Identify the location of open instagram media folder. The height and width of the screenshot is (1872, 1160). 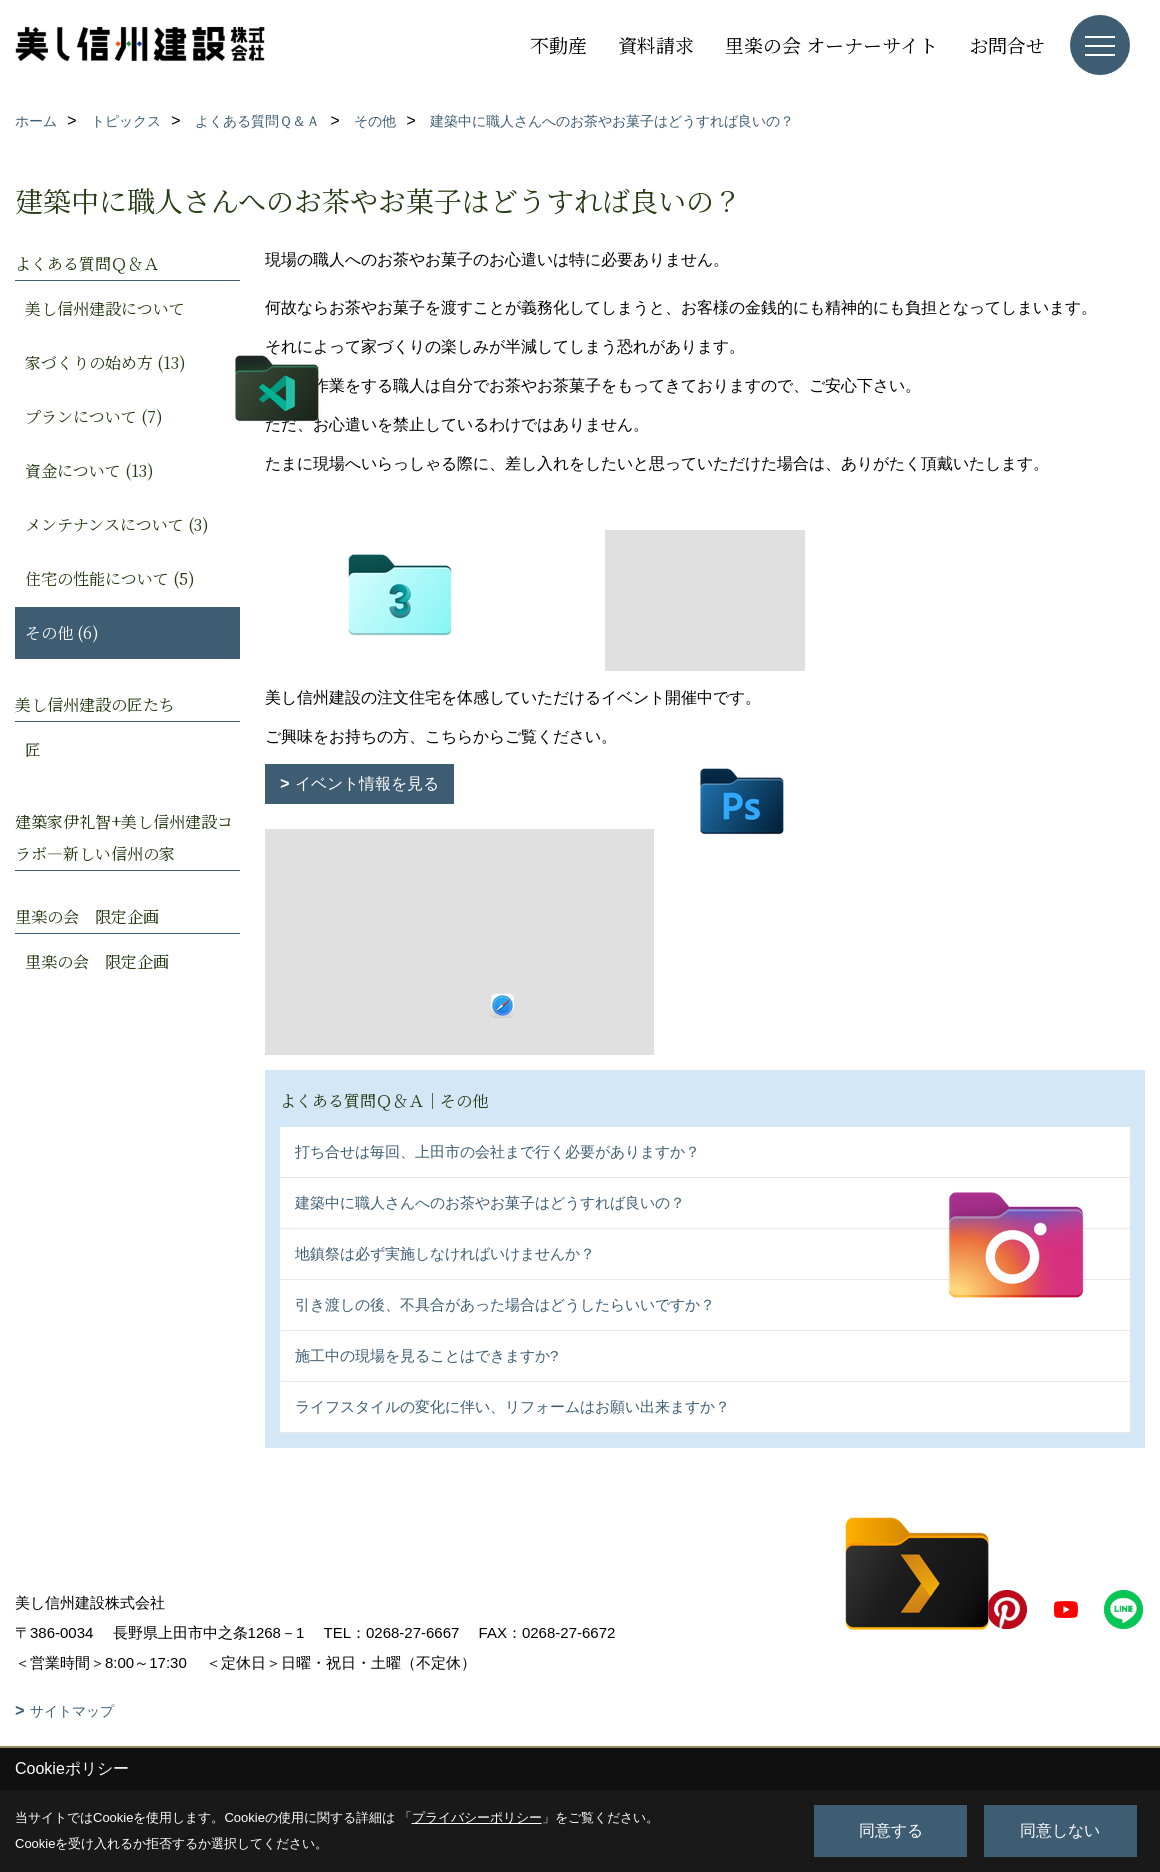
(1015, 1248).